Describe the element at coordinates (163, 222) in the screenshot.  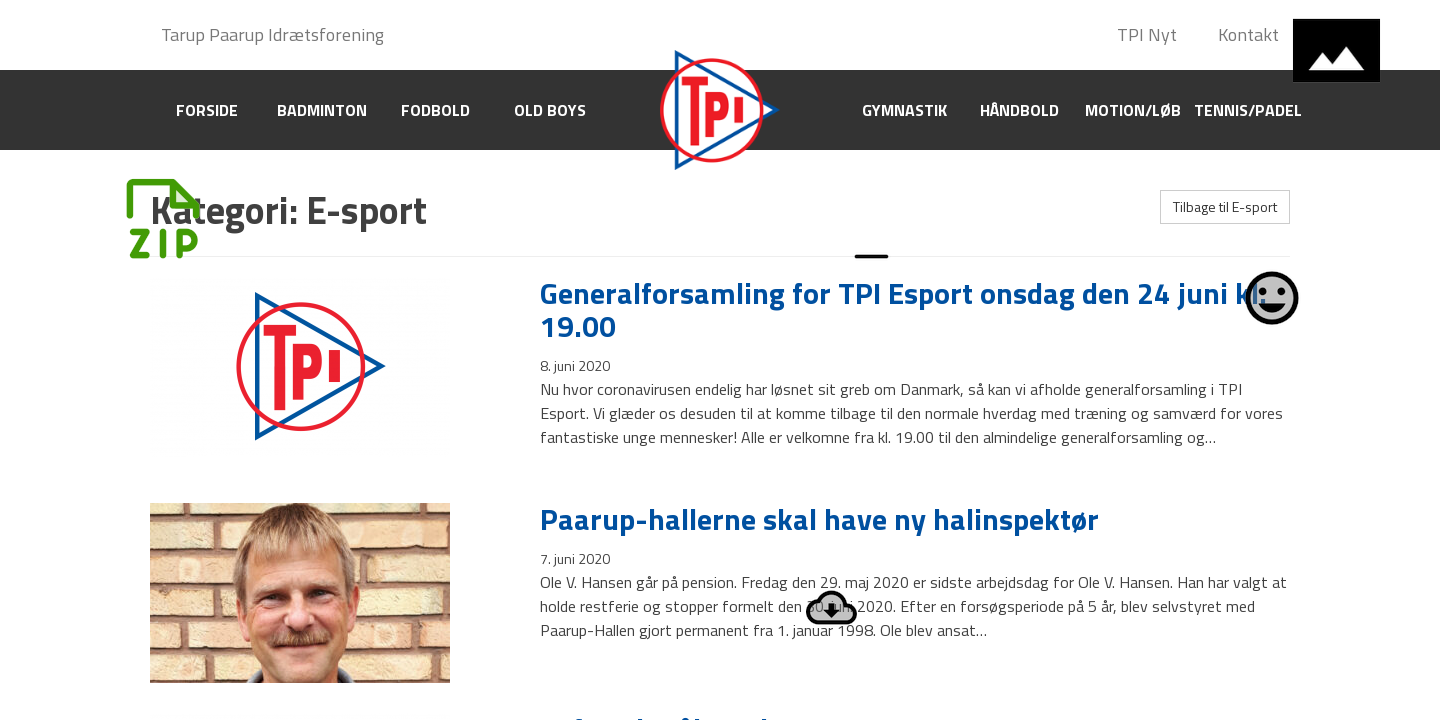
I see `open or extract a zip archive` at that location.